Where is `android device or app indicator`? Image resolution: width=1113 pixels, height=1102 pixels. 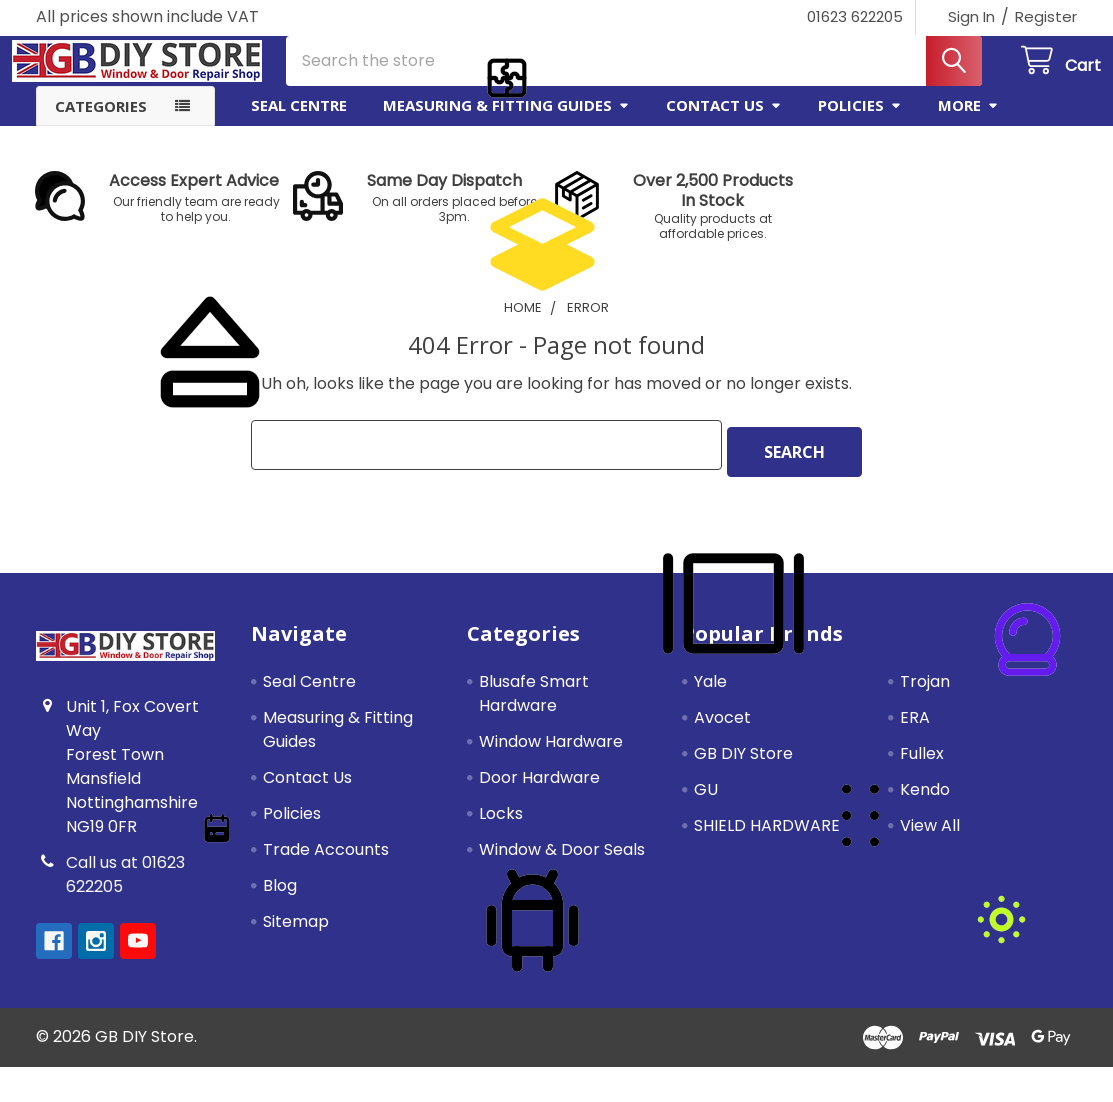 android device or app indicator is located at coordinates (532, 920).